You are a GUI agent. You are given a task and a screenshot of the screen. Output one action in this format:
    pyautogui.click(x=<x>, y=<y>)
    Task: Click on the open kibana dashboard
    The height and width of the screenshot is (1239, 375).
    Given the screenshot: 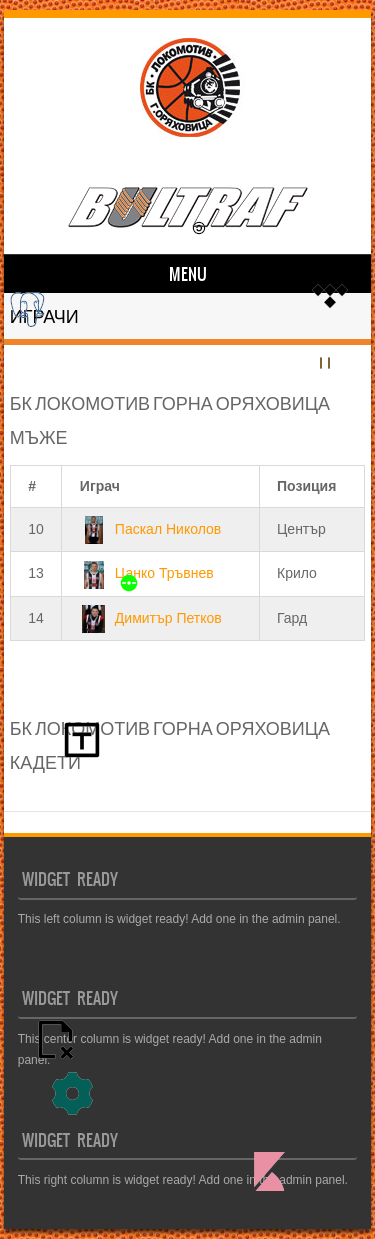 What is the action you would take?
    pyautogui.click(x=269, y=1171)
    